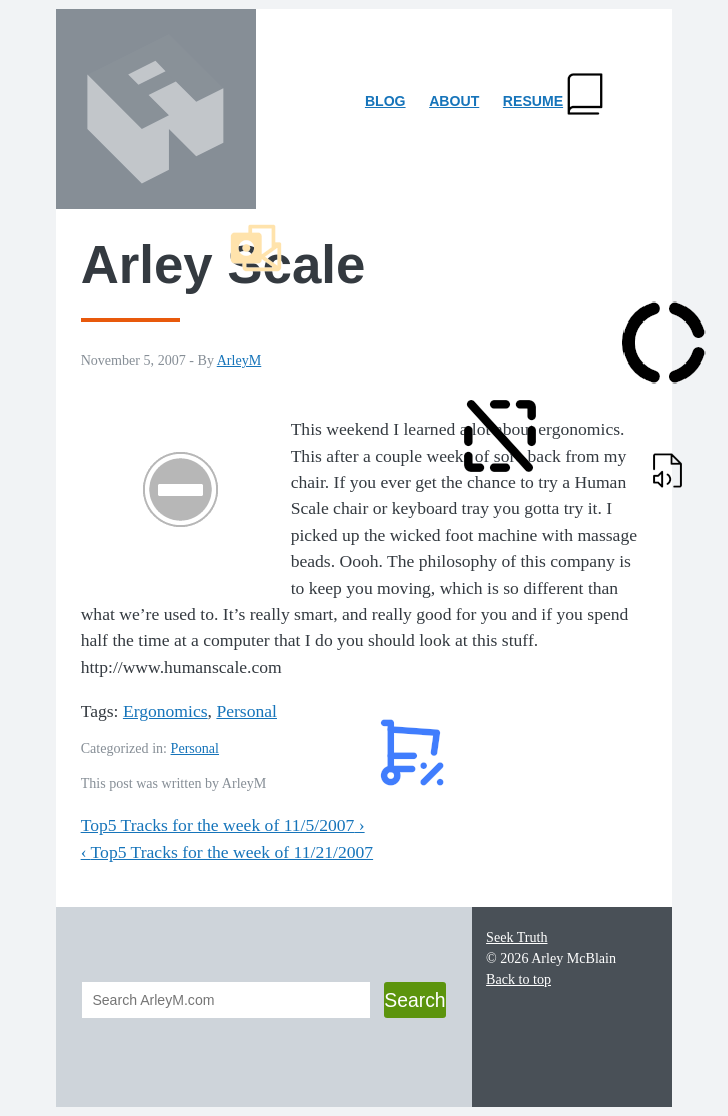 The image size is (728, 1116). I want to click on view discounted items in your cart, so click(410, 752).